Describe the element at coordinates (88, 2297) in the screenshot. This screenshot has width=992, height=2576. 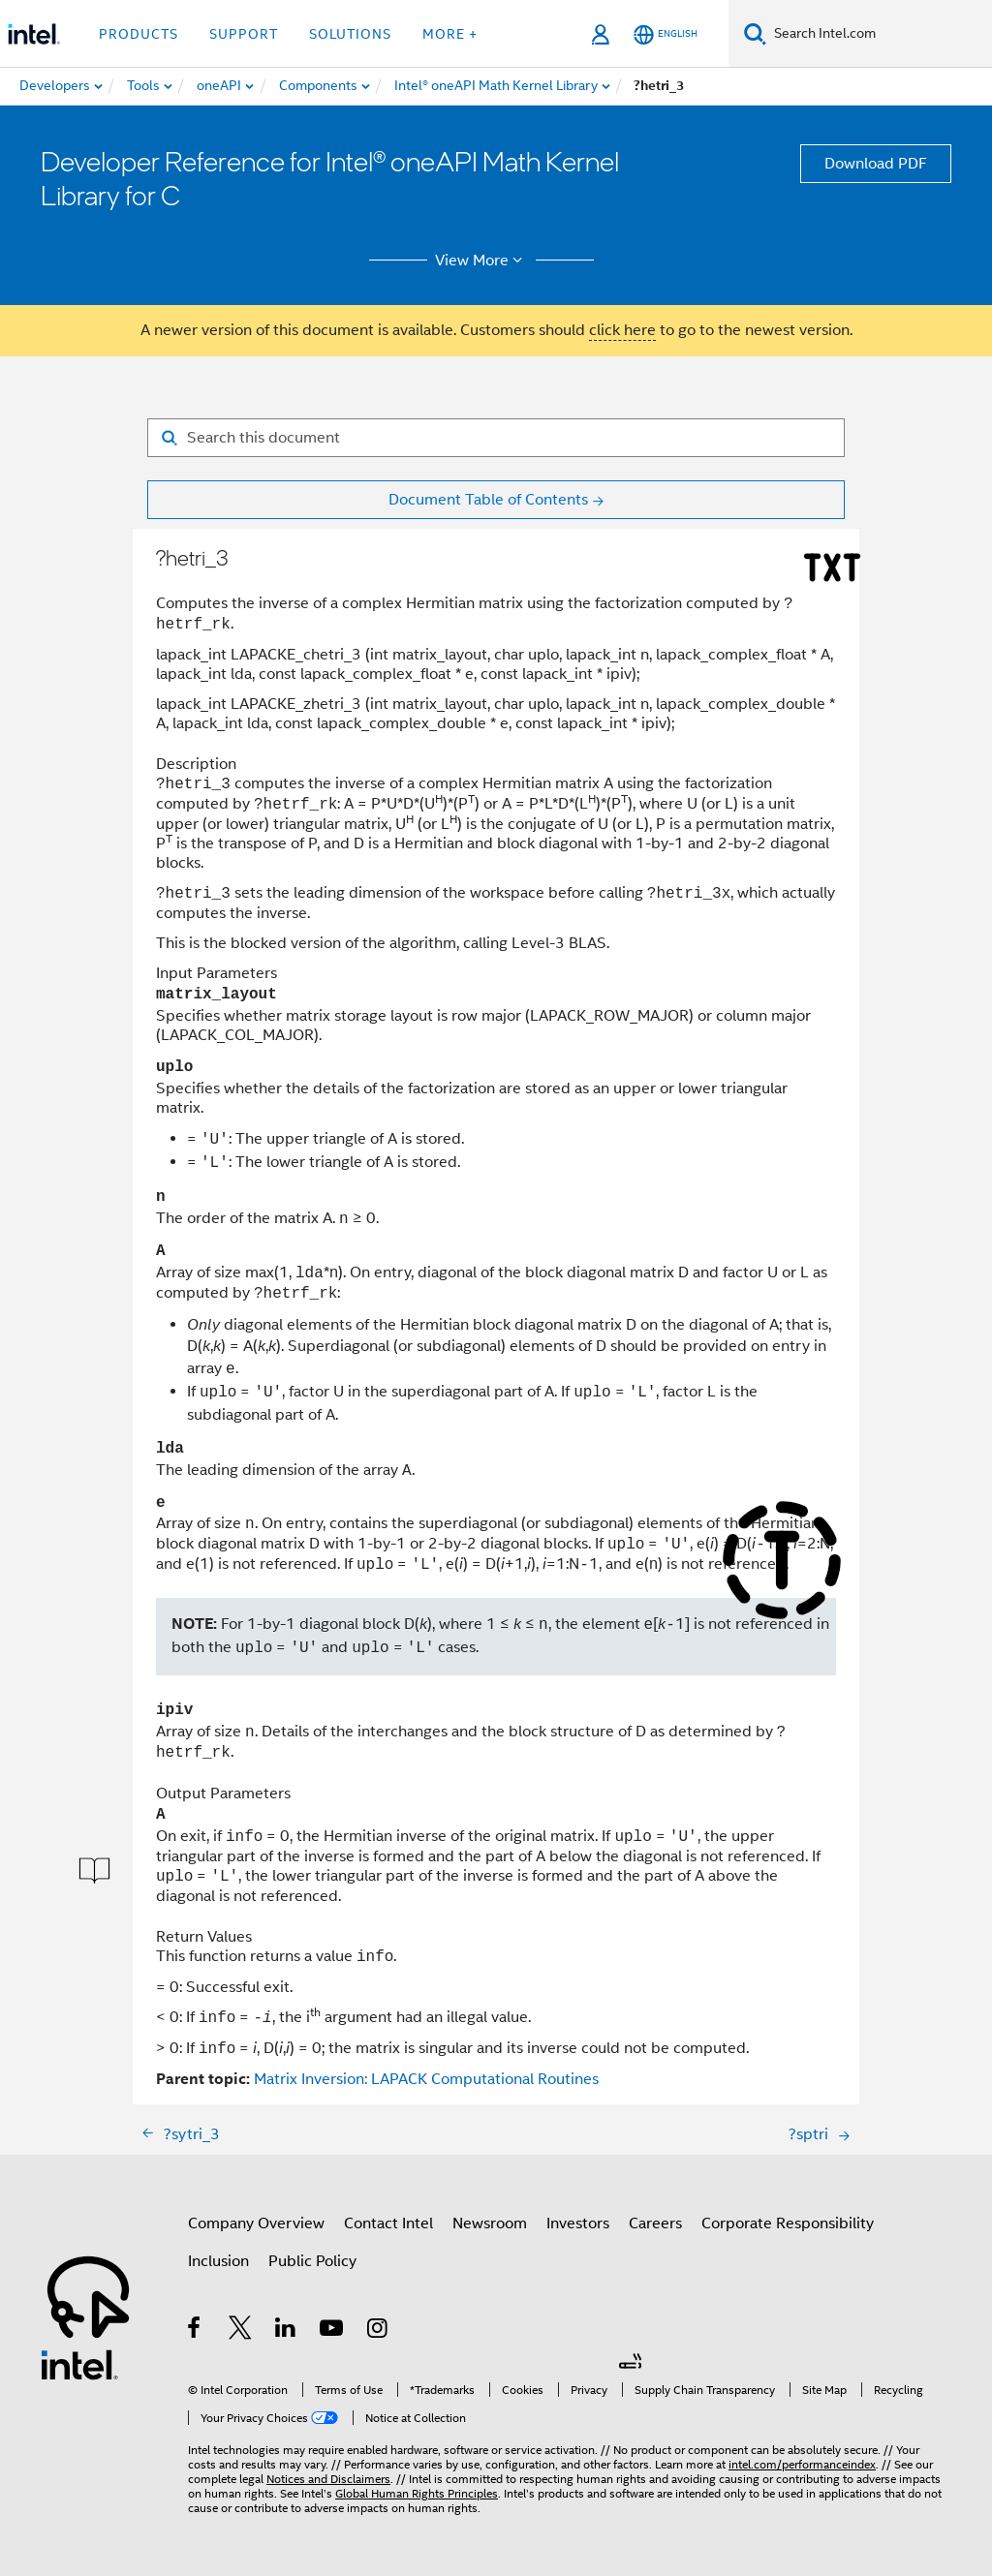
I see `freehand selection tool` at that location.